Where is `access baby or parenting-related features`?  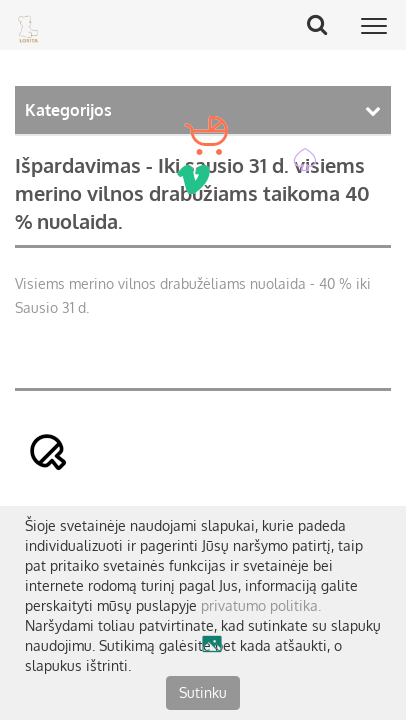
access baby or parenting-related features is located at coordinates (207, 134).